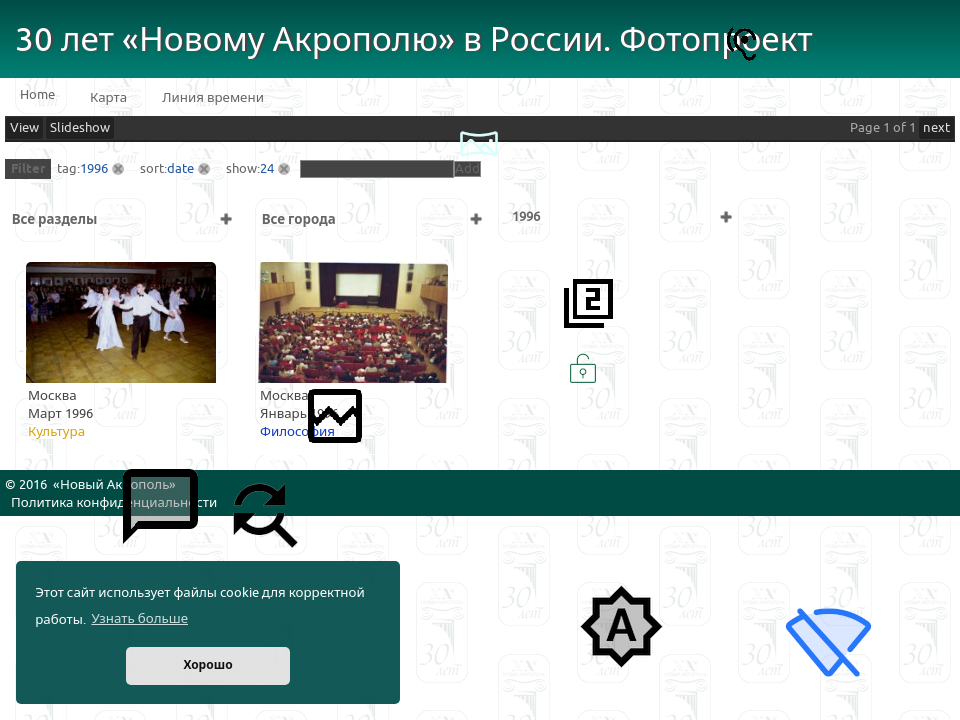  I want to click on access hearing or audio accessibility settings, so click(741, 44).